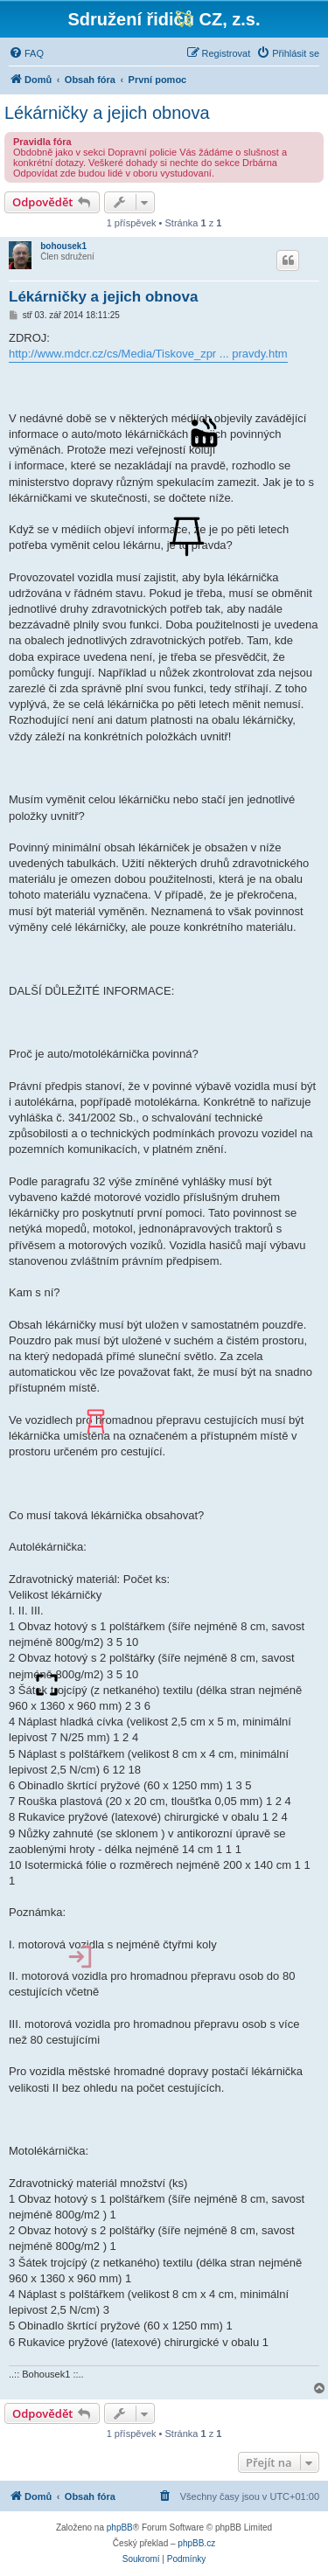  I want to click on mouse pointer or cursor indicator, so click(184, 18).